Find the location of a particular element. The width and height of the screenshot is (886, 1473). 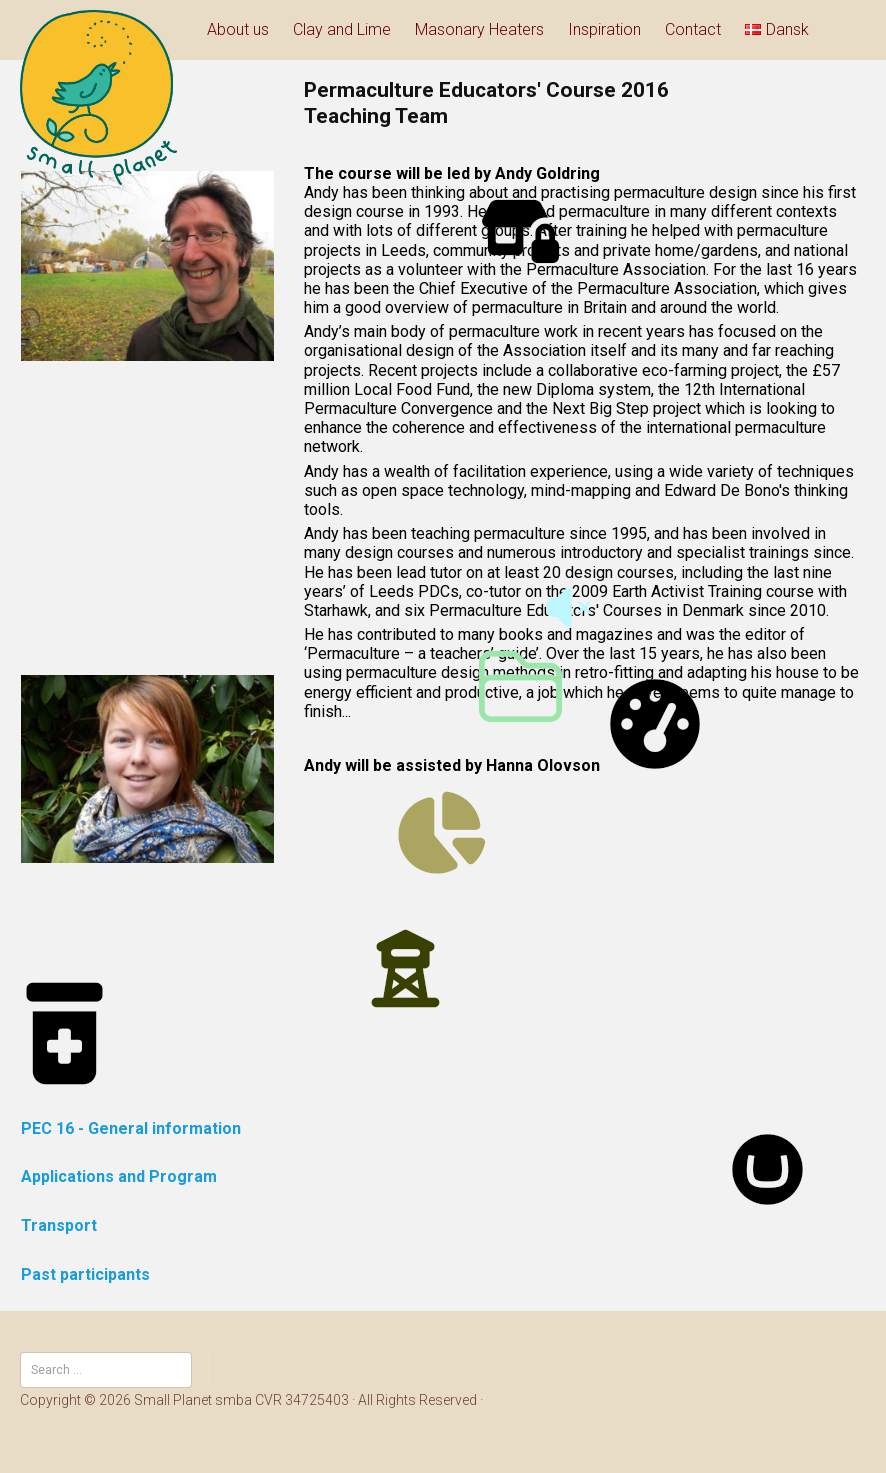

view analytics or statistics is located at coordinates (439, 832).